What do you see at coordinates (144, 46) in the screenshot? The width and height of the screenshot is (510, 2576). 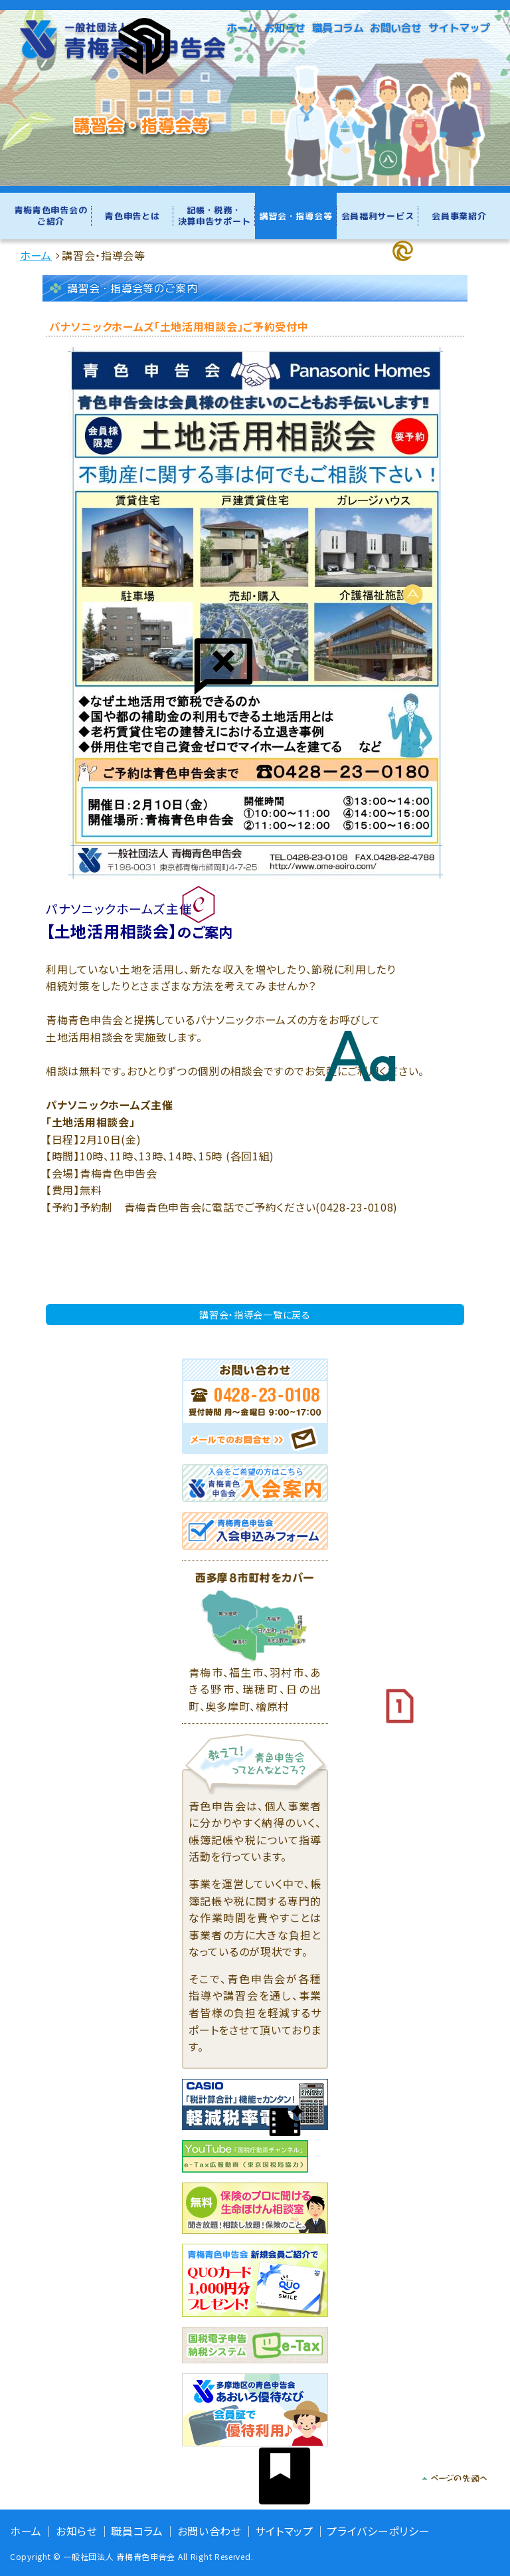 I see `open SketchUp 3D modeling application` at bounding box center [144, 46].